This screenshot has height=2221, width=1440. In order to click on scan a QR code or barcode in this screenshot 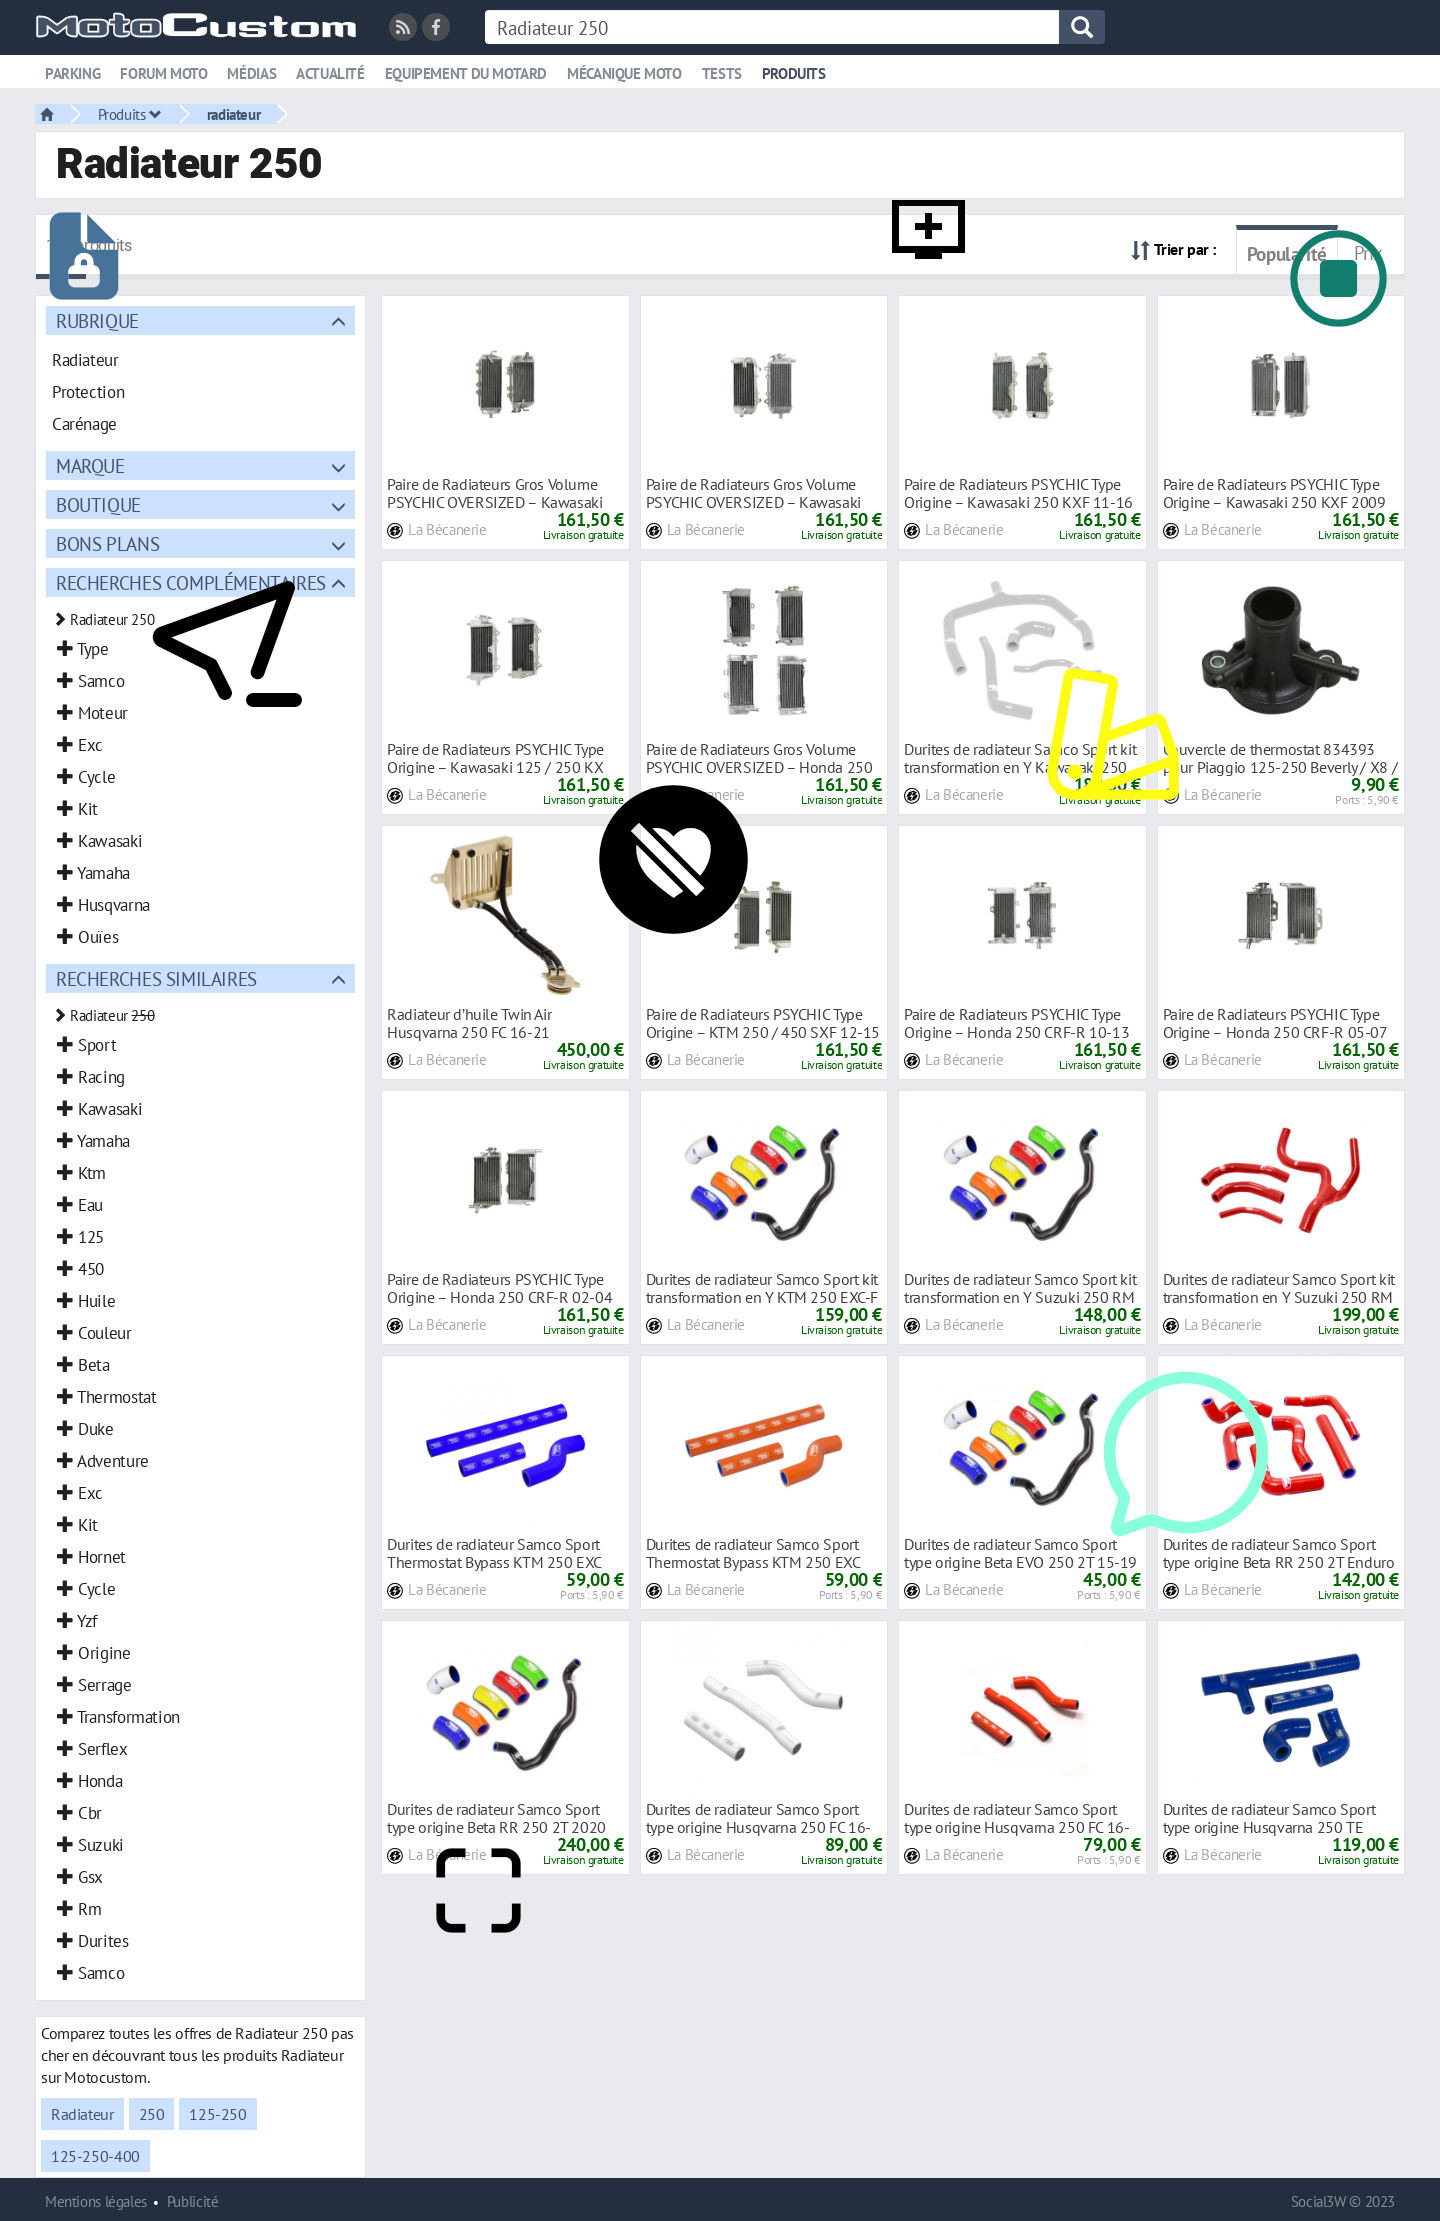, I will do `click(478, 1890)`.